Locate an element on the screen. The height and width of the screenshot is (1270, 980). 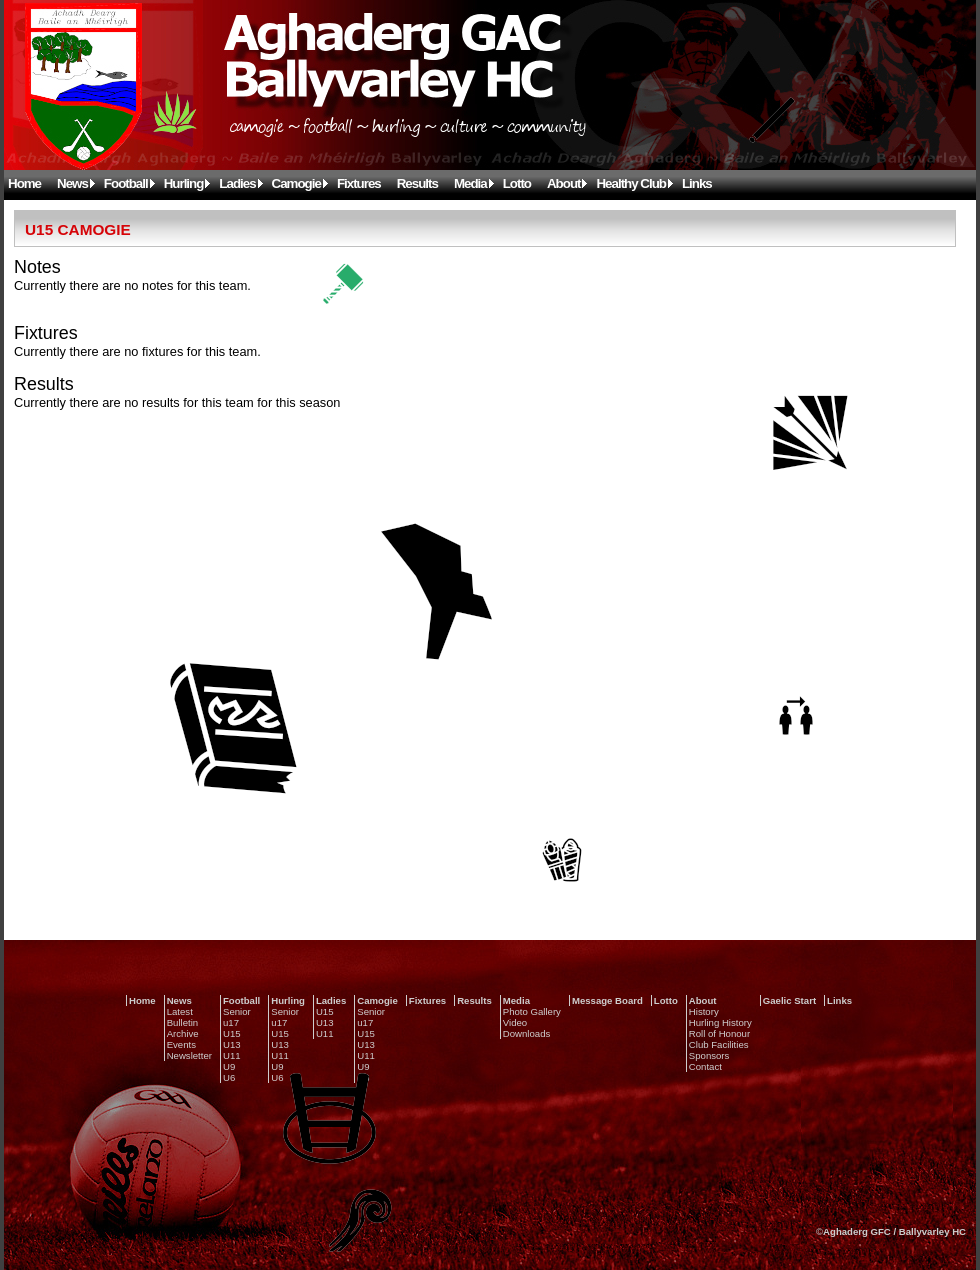
view ancient Egyptian artifacts or exhibits is located at coordinates (562, 860).